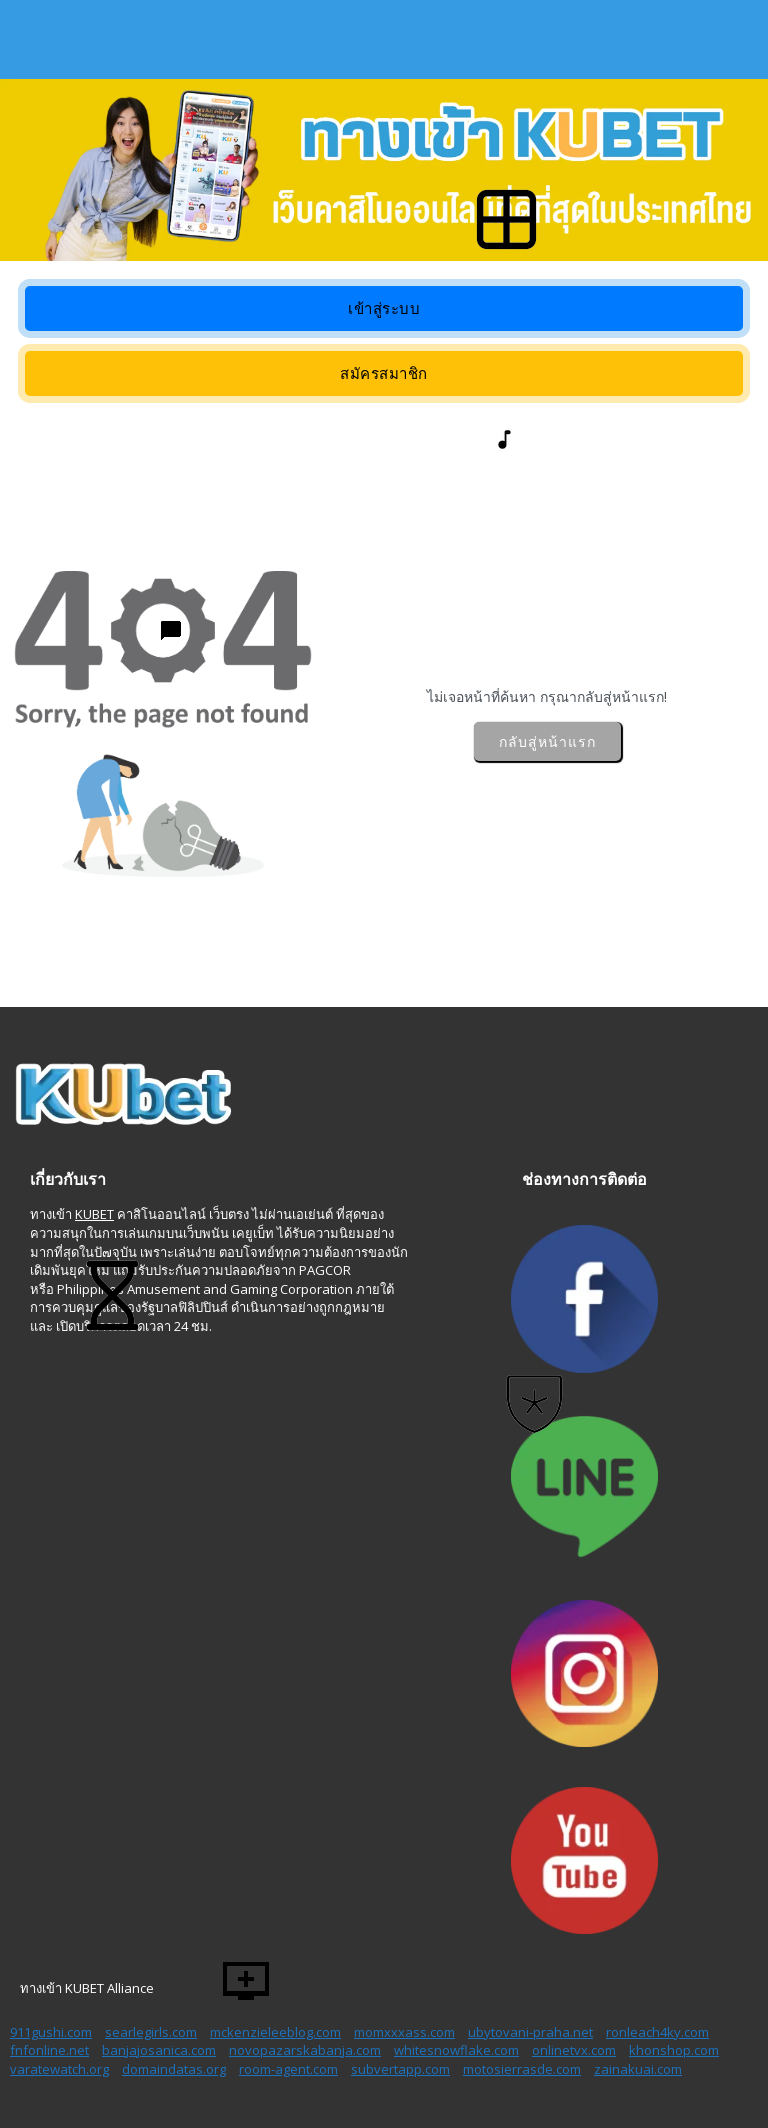  I want to click on view security rating or trust status, so click(534, 1400).